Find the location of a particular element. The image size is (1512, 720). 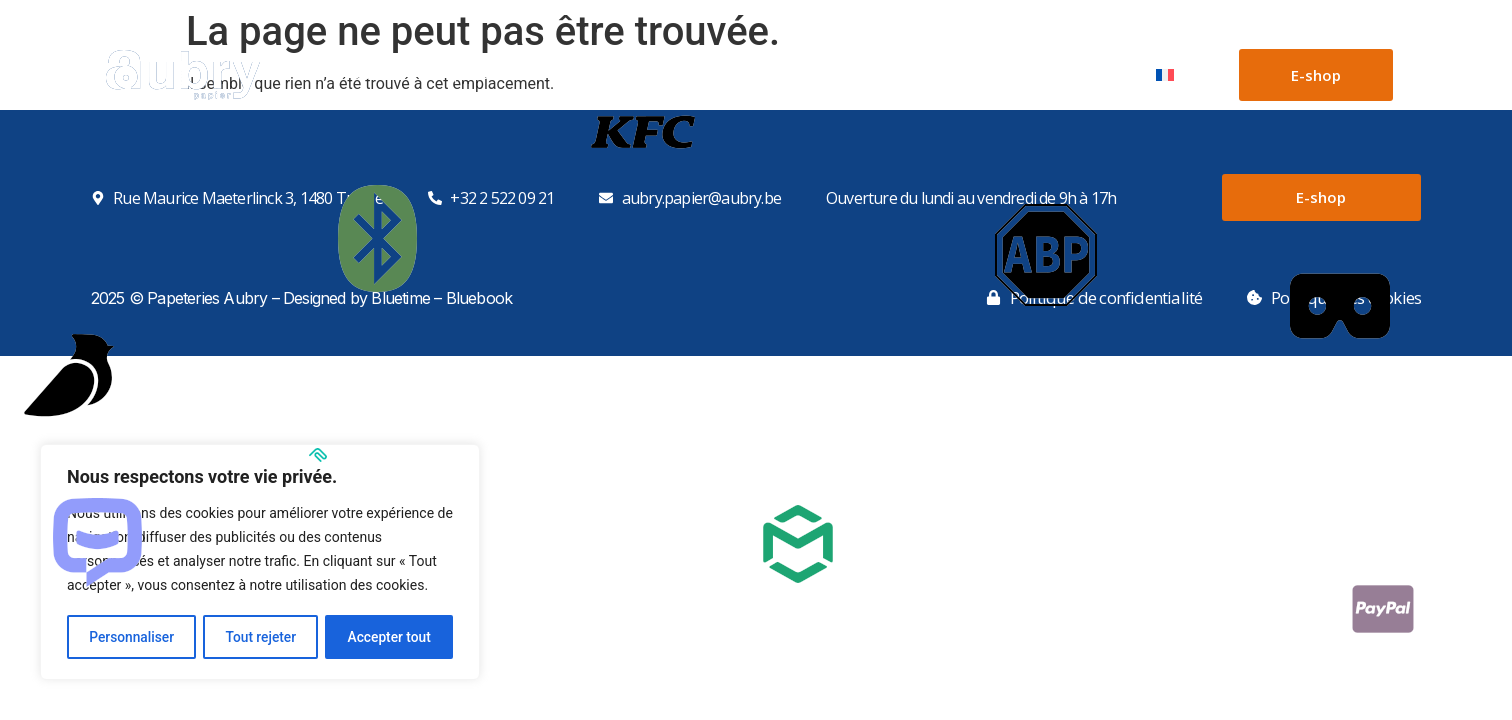

KFC brand logo is located at coordinates (643, 132).